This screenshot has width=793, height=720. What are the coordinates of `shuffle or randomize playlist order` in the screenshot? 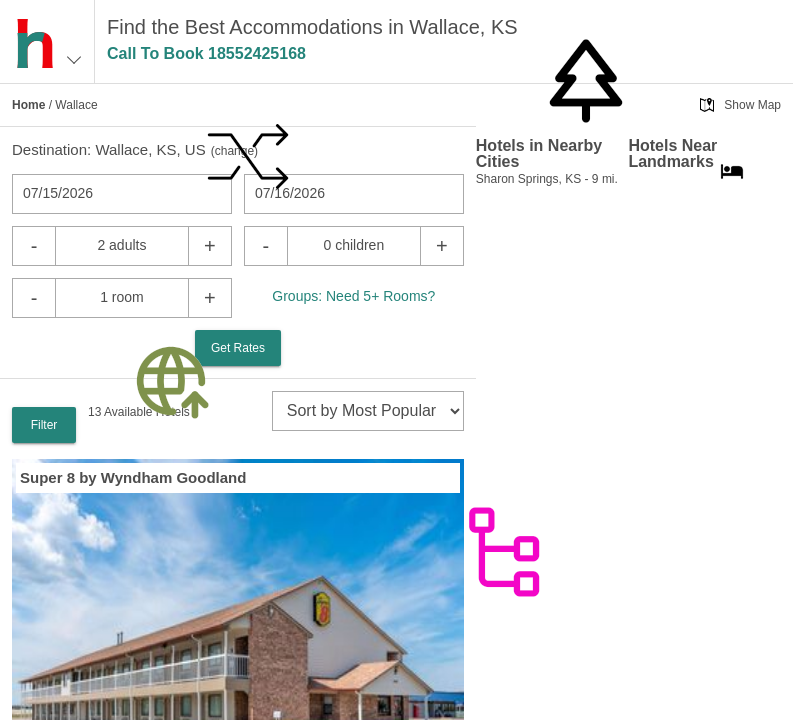 It's located at (246, 156).